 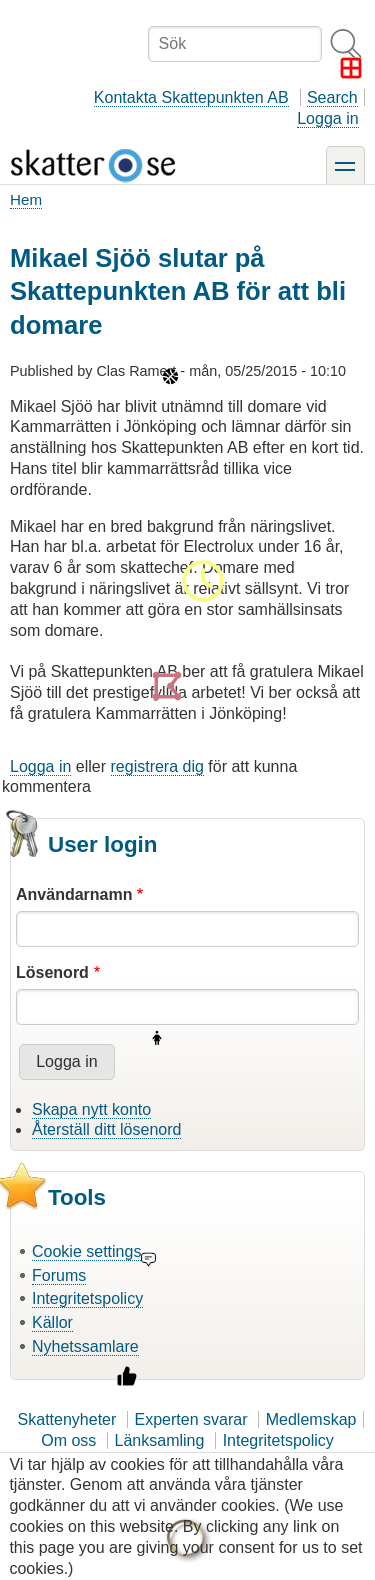 I want to click on indicates female or women's restroom, so click(x=157, y=1038).